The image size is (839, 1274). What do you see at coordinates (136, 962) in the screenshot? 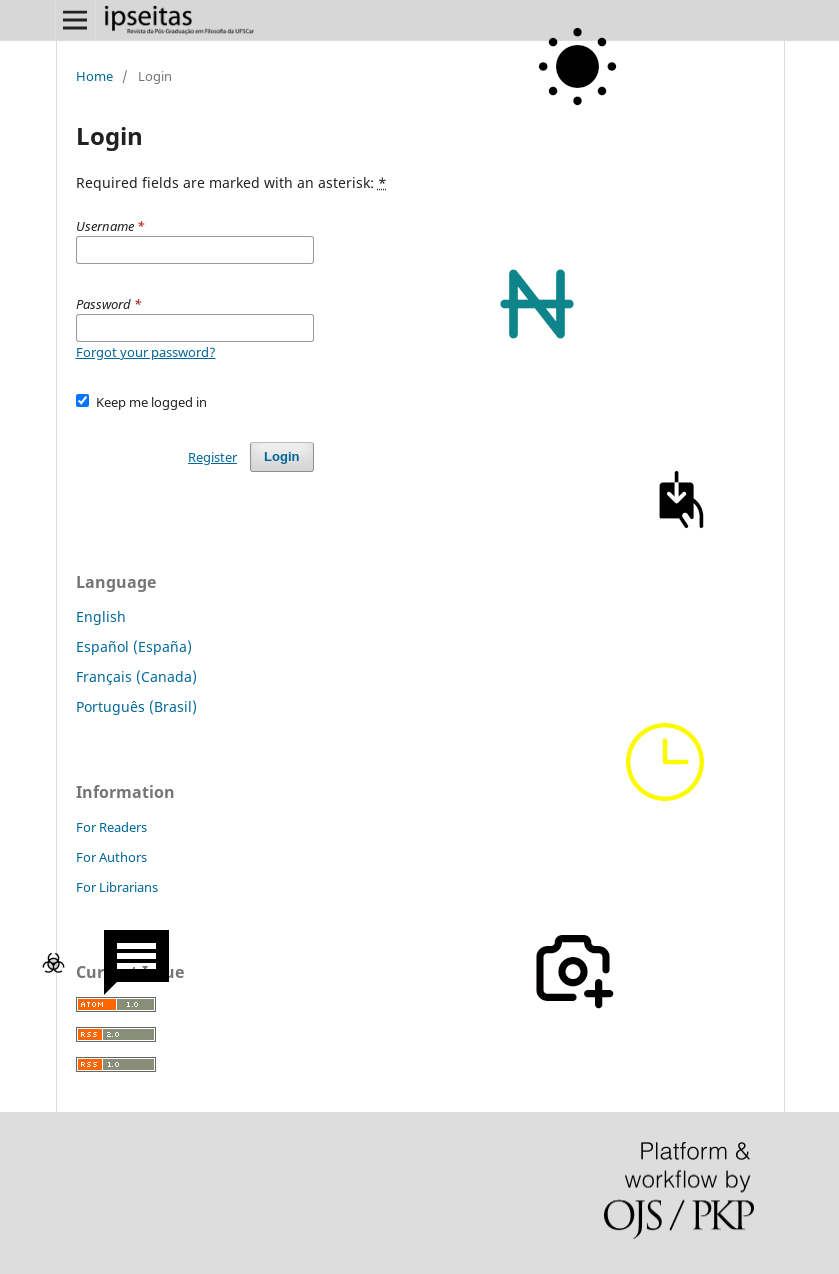
I see `open messaging or chat` at bounding box center [136, 962].